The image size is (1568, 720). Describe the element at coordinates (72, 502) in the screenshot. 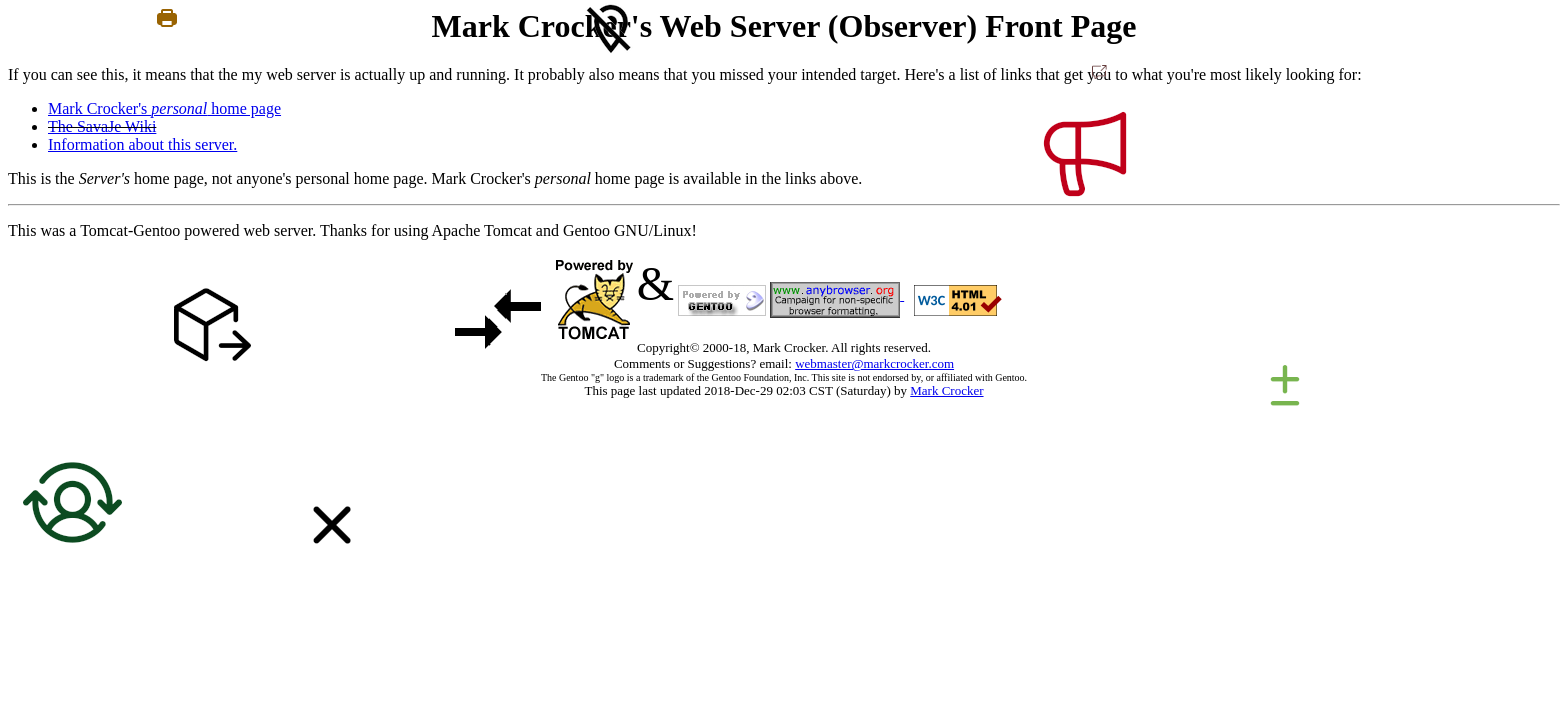

I see `switch between user accounts` at that location.